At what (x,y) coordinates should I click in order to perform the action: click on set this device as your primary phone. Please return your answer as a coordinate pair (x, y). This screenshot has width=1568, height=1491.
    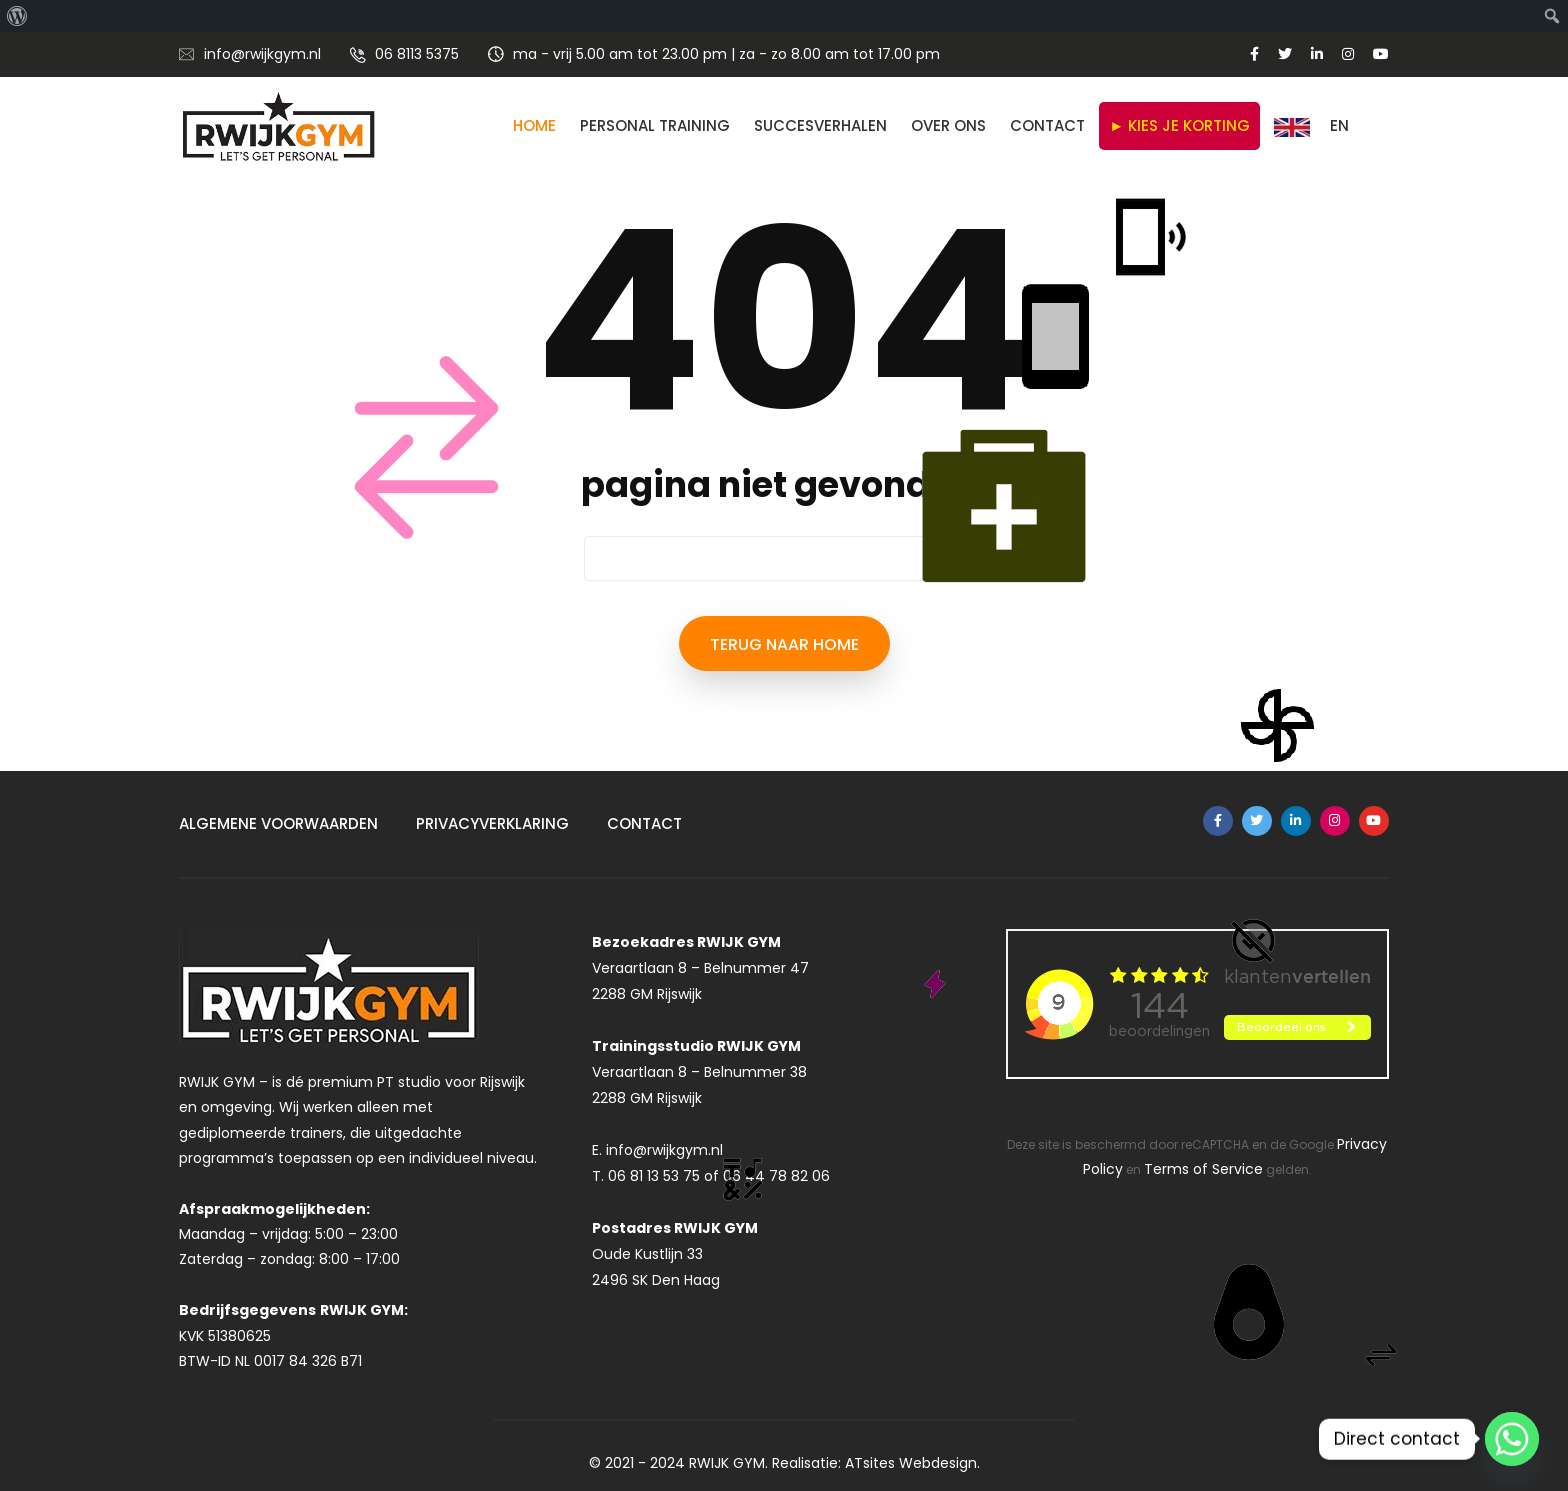
    Looking at the image, I should click on (1055, 336).